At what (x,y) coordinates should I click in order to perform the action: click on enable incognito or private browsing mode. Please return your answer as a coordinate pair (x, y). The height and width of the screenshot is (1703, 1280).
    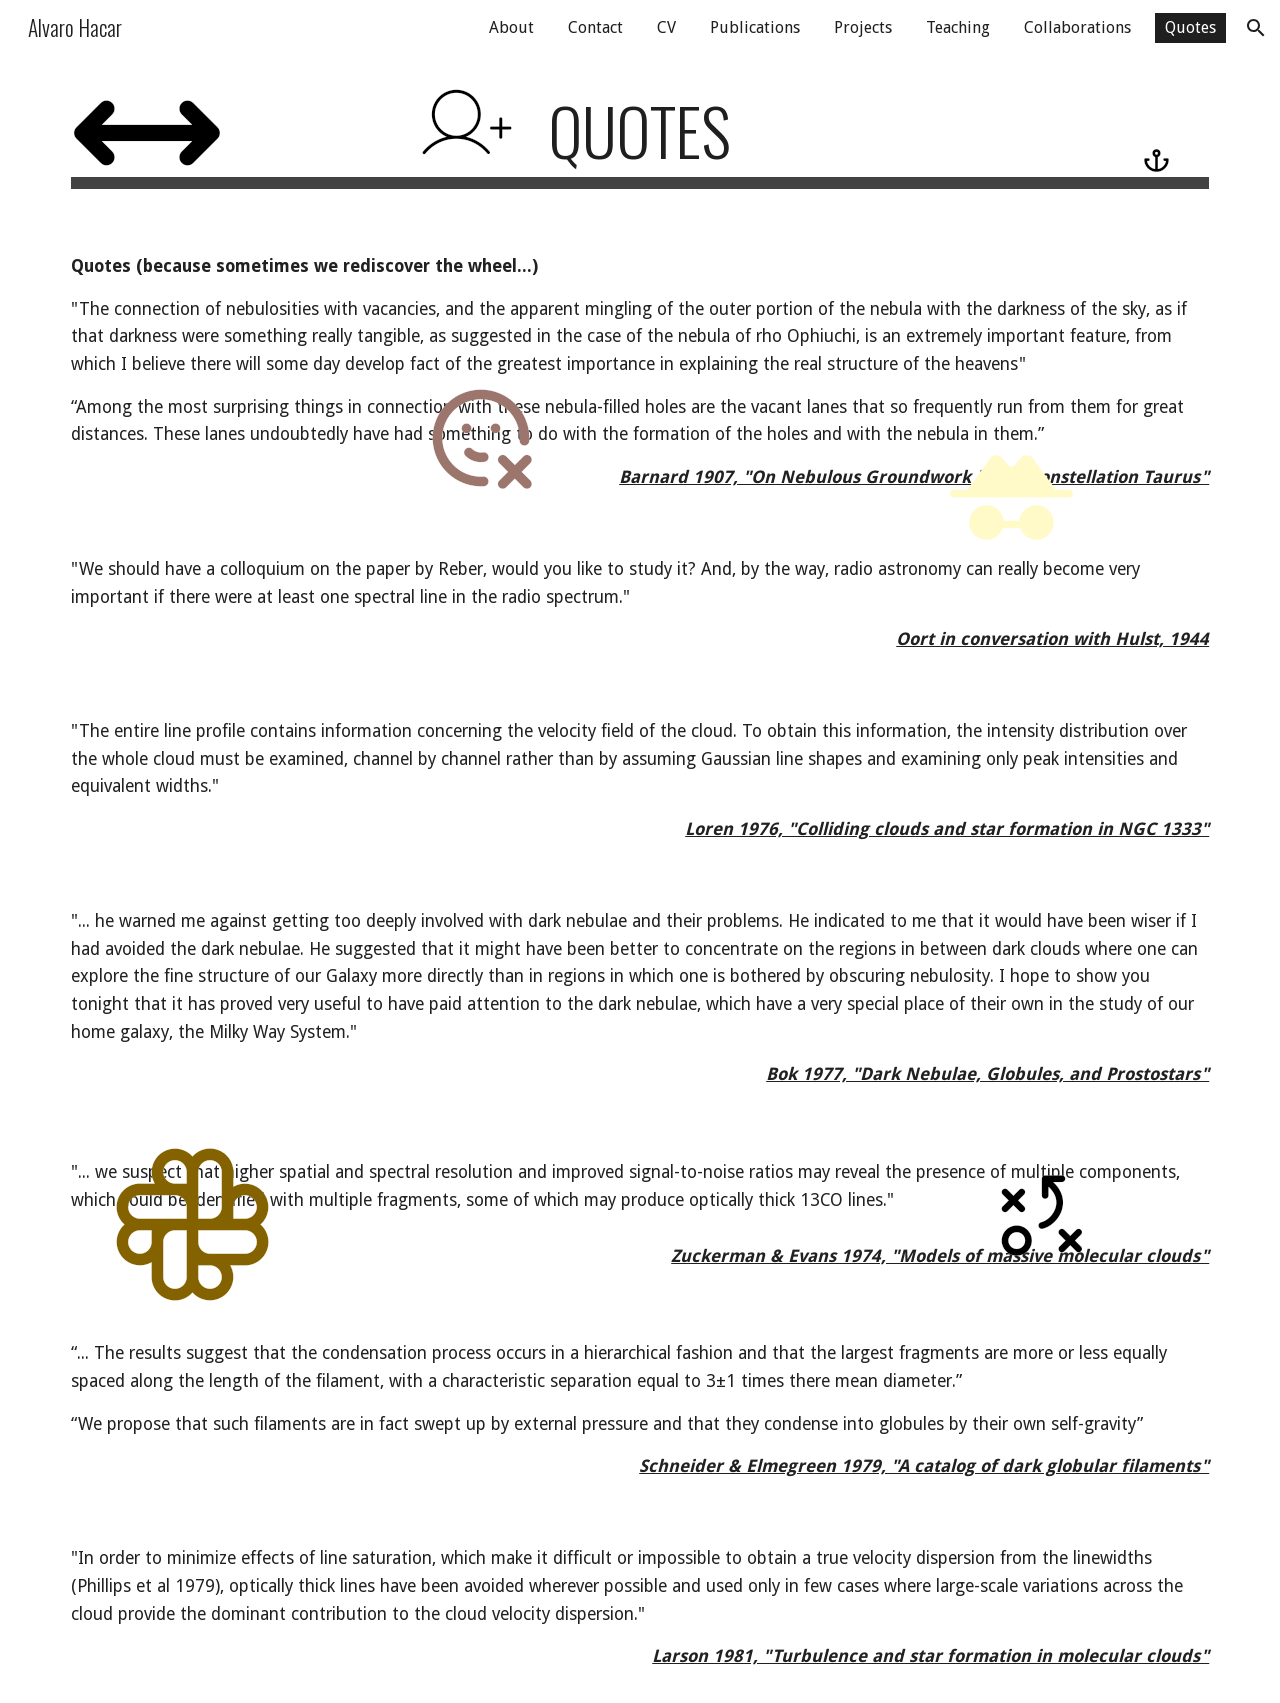
    Looking at the image, I should click on (1011, 497).